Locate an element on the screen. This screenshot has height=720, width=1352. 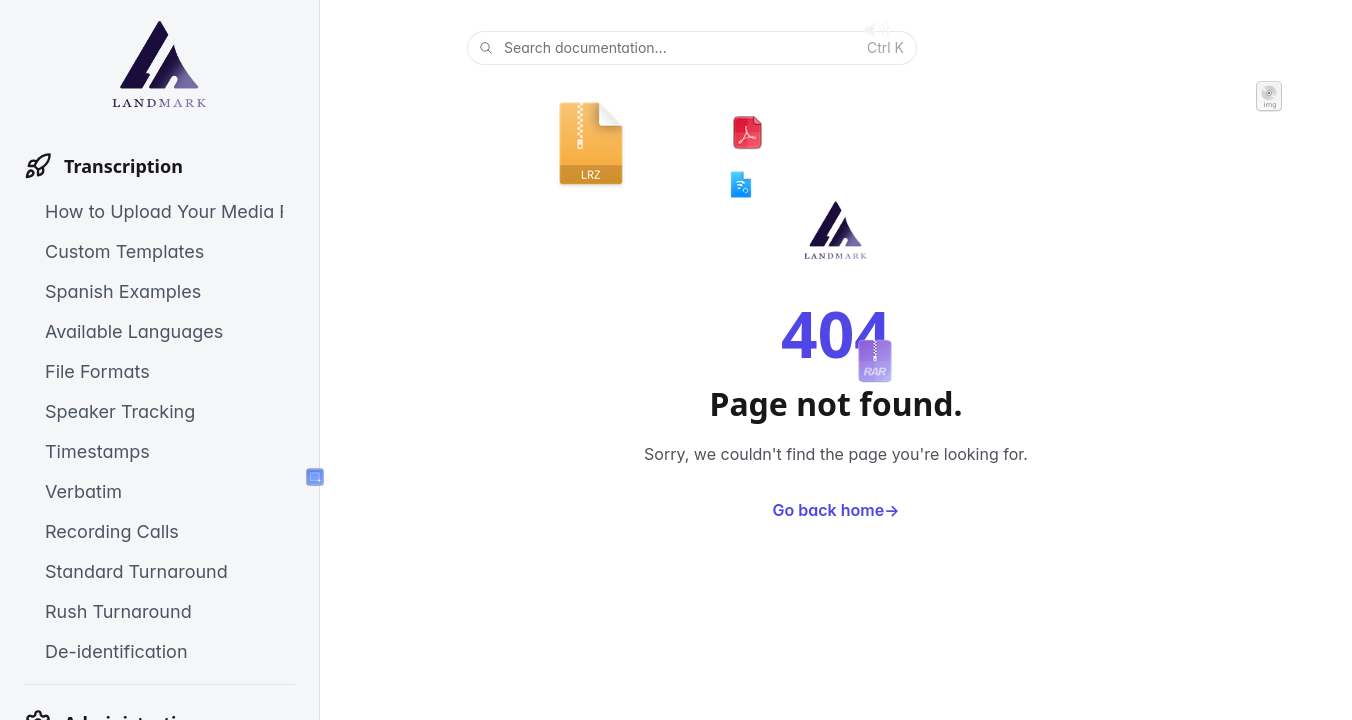
a raw disk image file is located at coordinates (1269, 96).